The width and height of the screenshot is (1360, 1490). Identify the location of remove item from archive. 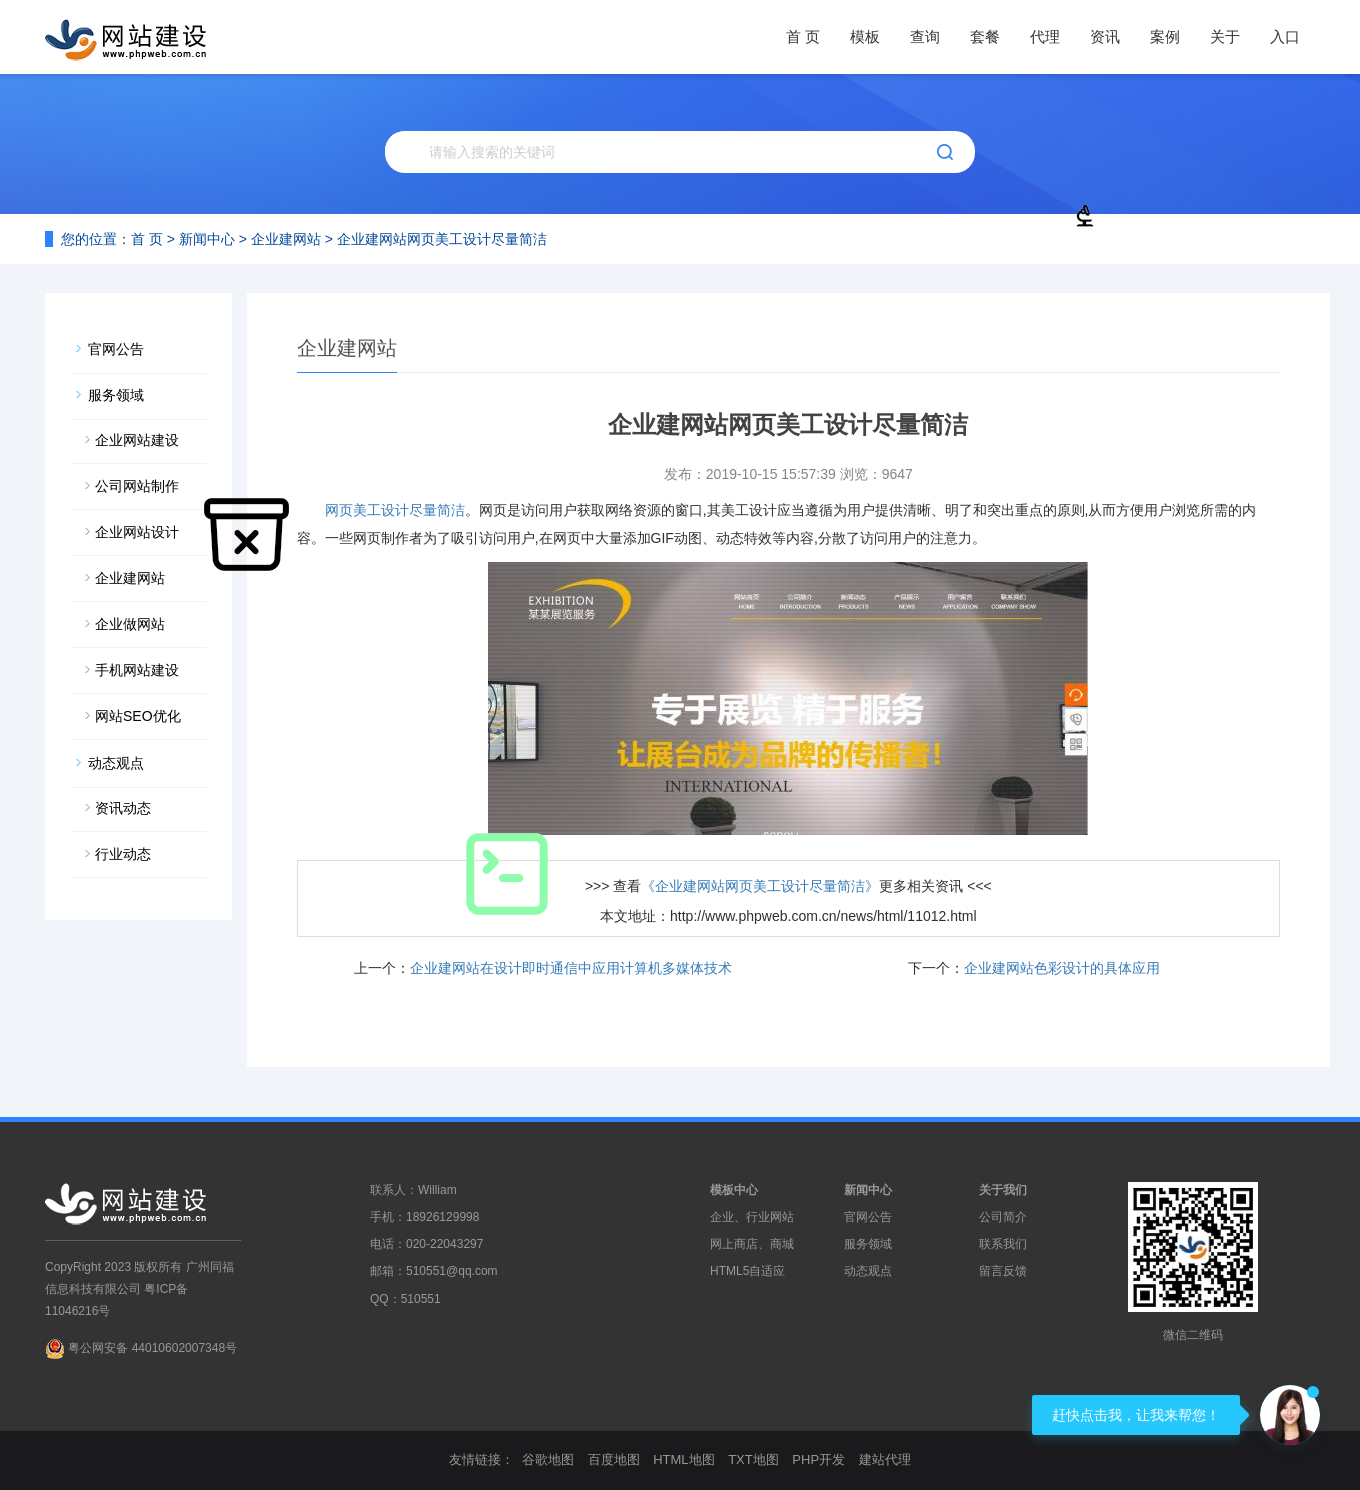
(246, 534).